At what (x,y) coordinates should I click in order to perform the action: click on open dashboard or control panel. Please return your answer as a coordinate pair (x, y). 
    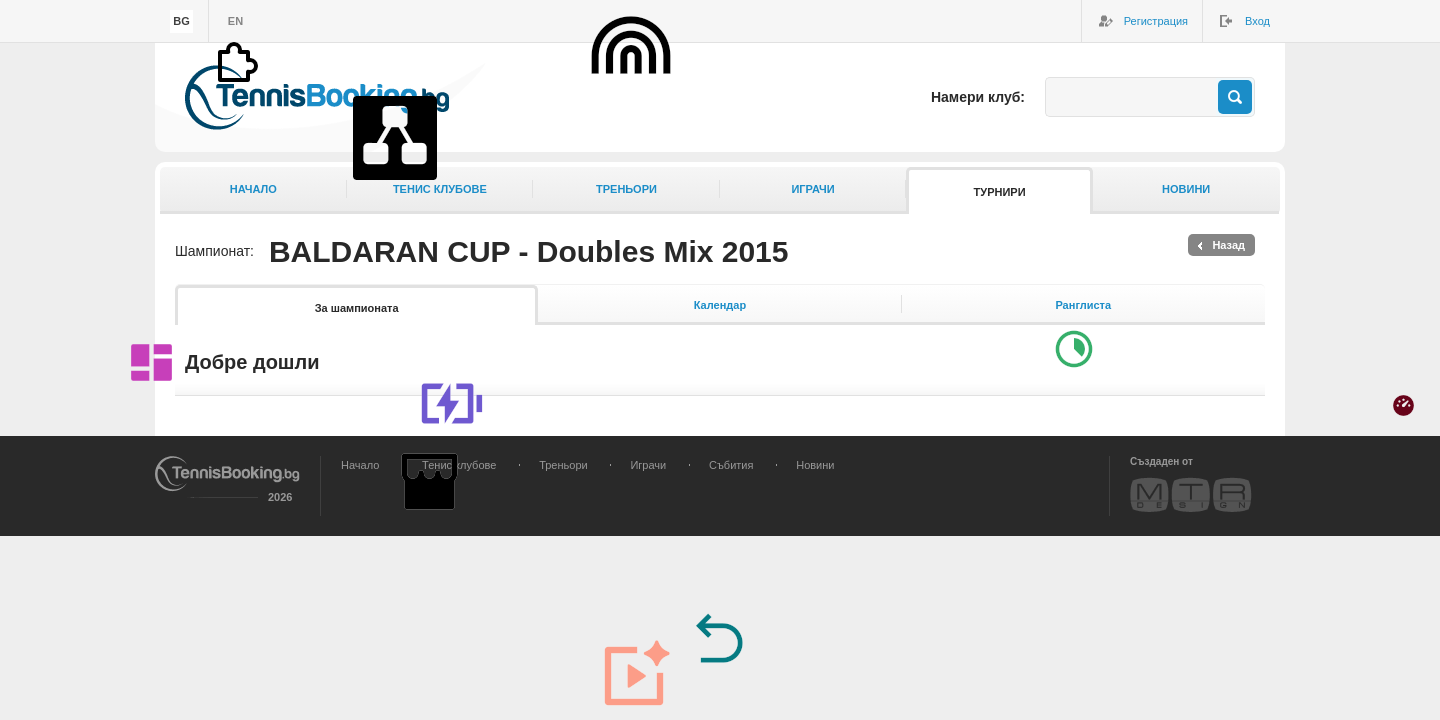
    Looking at the image, I should click on (1403, 405).